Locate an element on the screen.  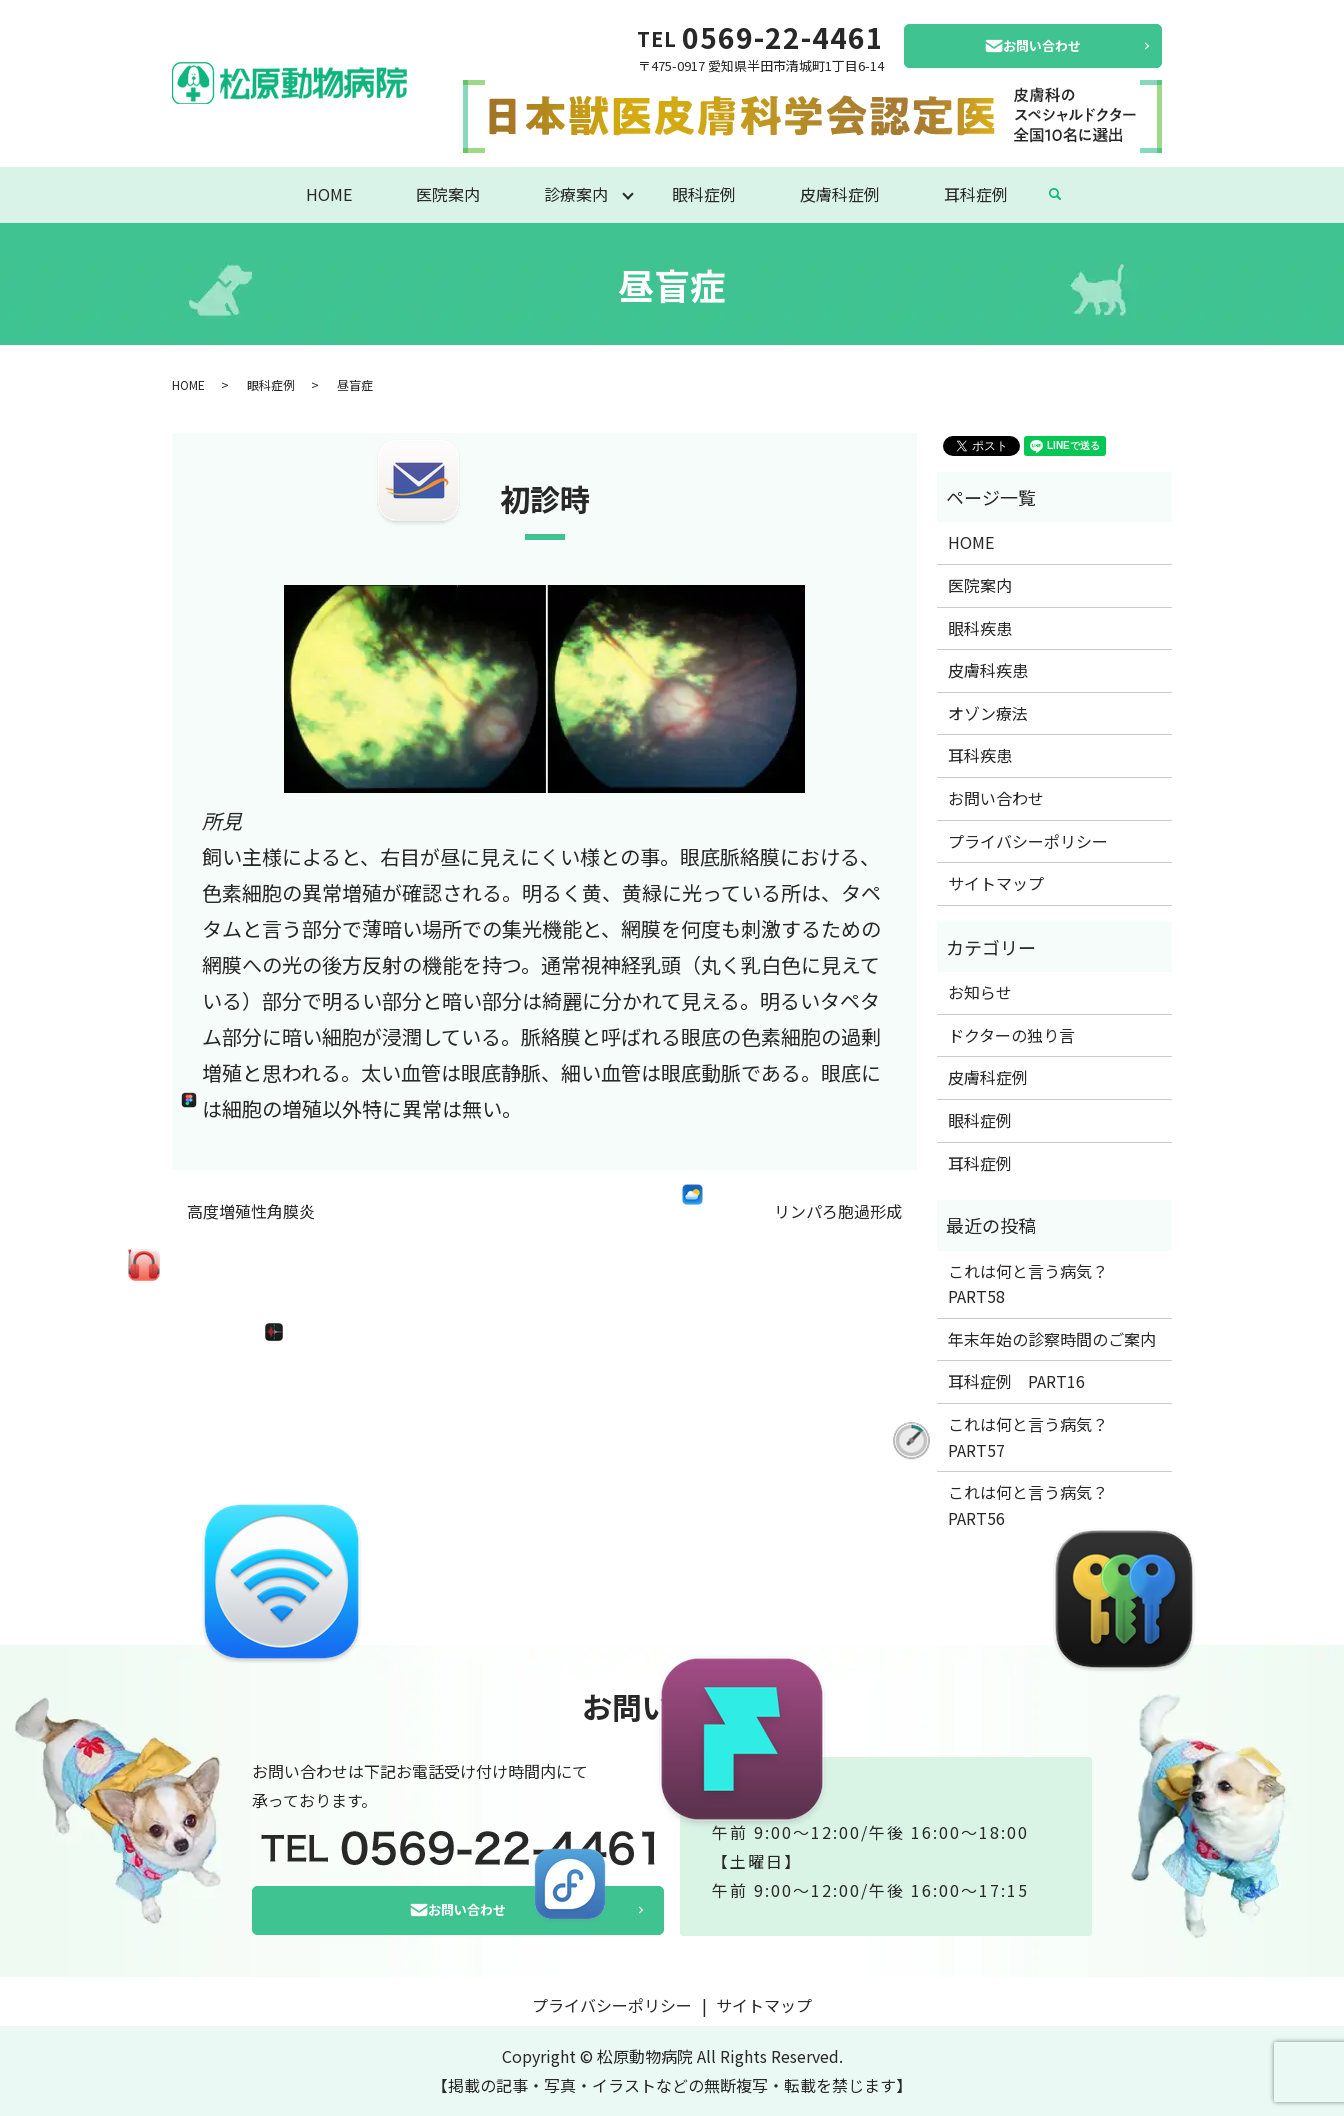
open Figma design application is located at coordinates (189, 1100).